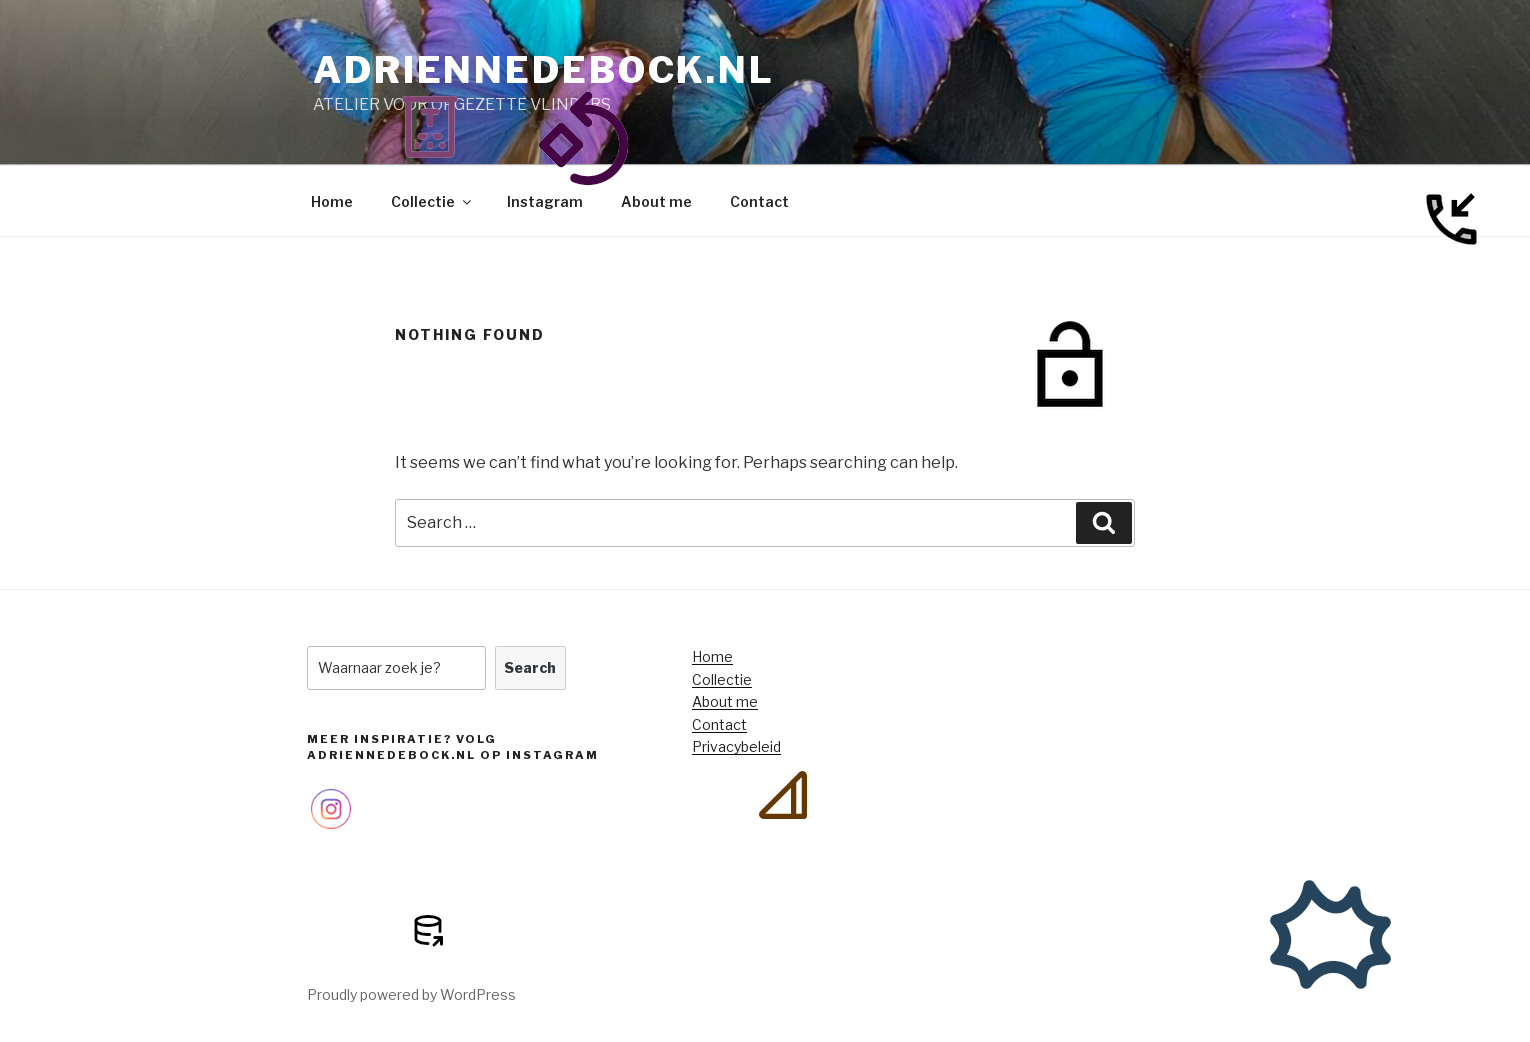 The height and width of the screenshot is (1042, 1530). Describe the element at coordinates (1330, 934) in the screenshot. I see `indicates an explosion or impact effect` at that location.